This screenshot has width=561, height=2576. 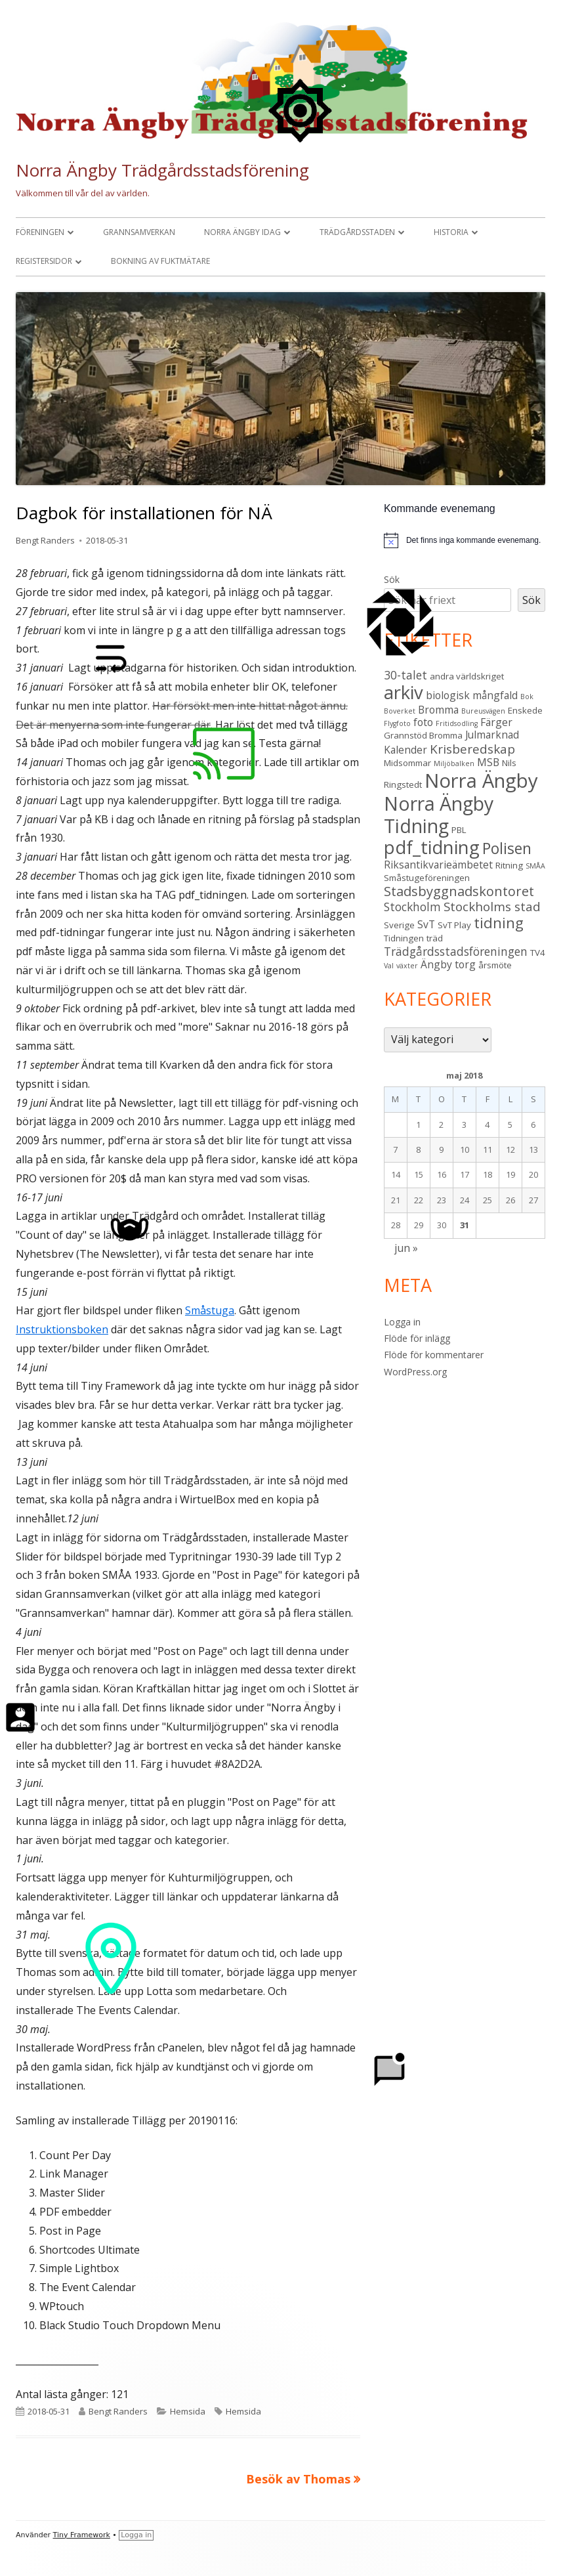 What do you see at coordinates (400, 622) in the screenshot?
I see `adjust camera aperture settings` at bounding box center [400, 622].